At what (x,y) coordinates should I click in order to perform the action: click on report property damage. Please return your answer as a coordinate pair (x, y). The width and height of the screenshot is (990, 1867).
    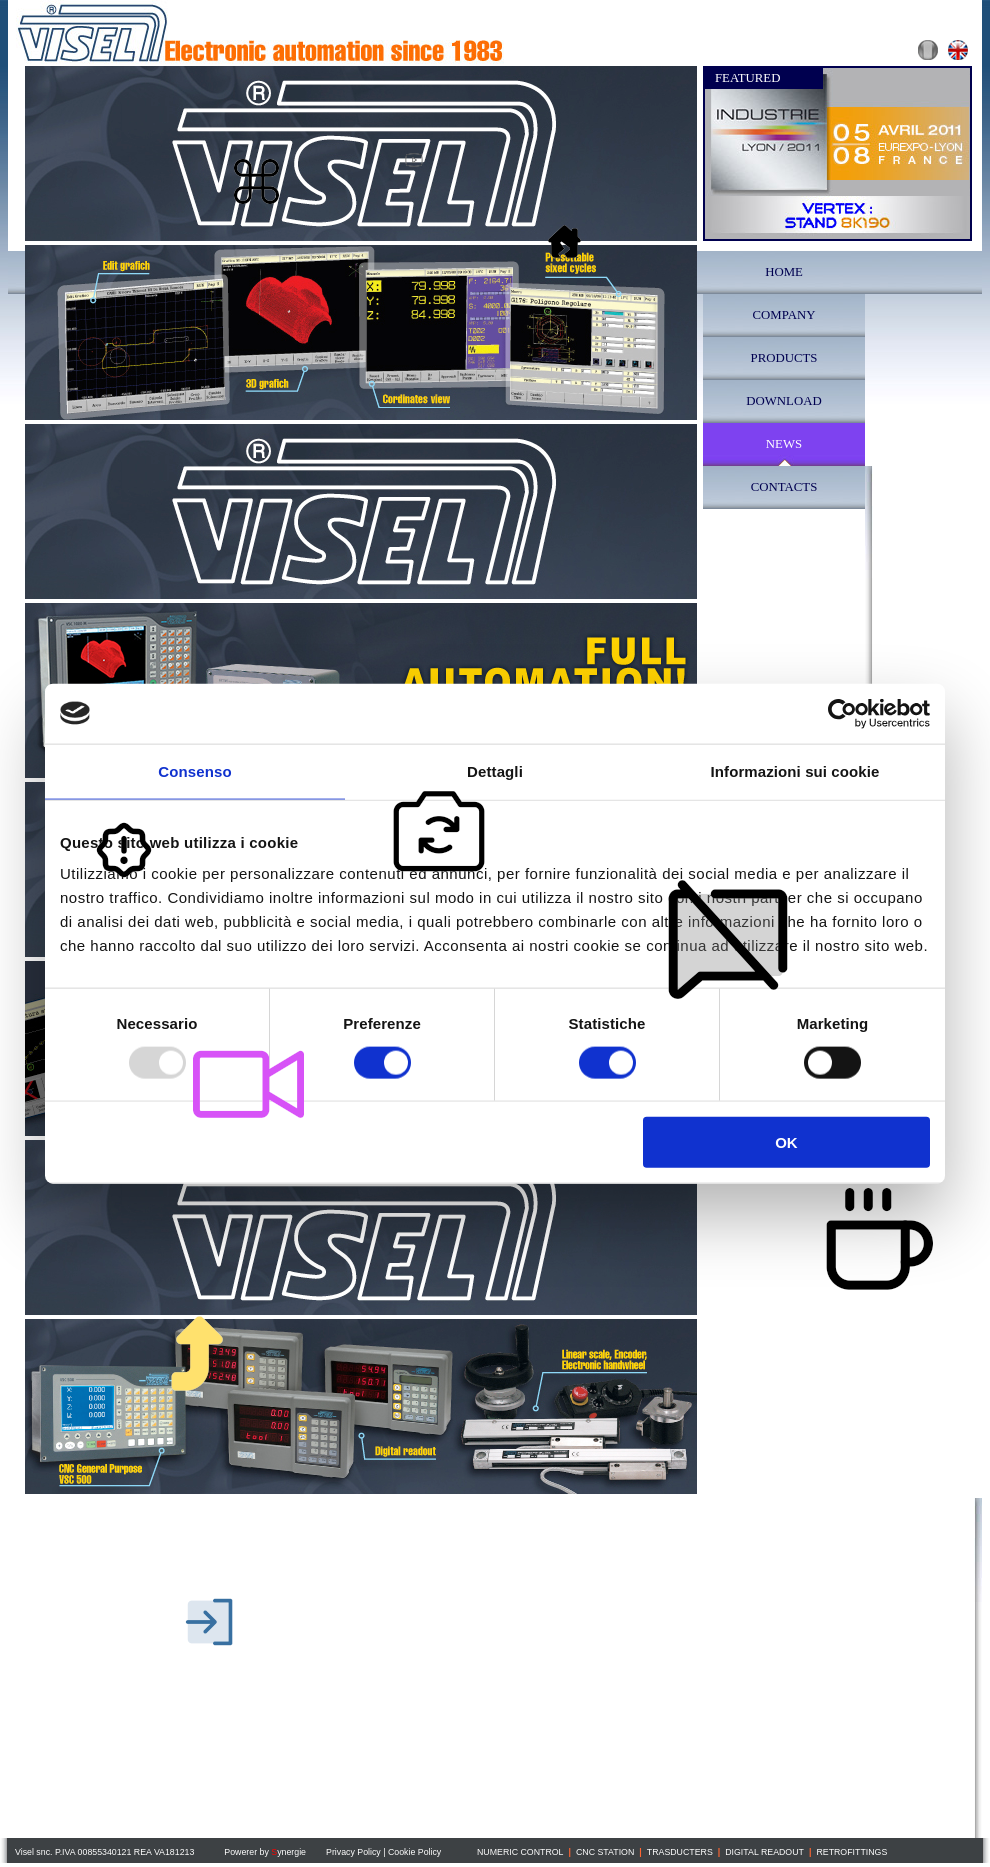
    Looking at the image, I should click on (564, 241).